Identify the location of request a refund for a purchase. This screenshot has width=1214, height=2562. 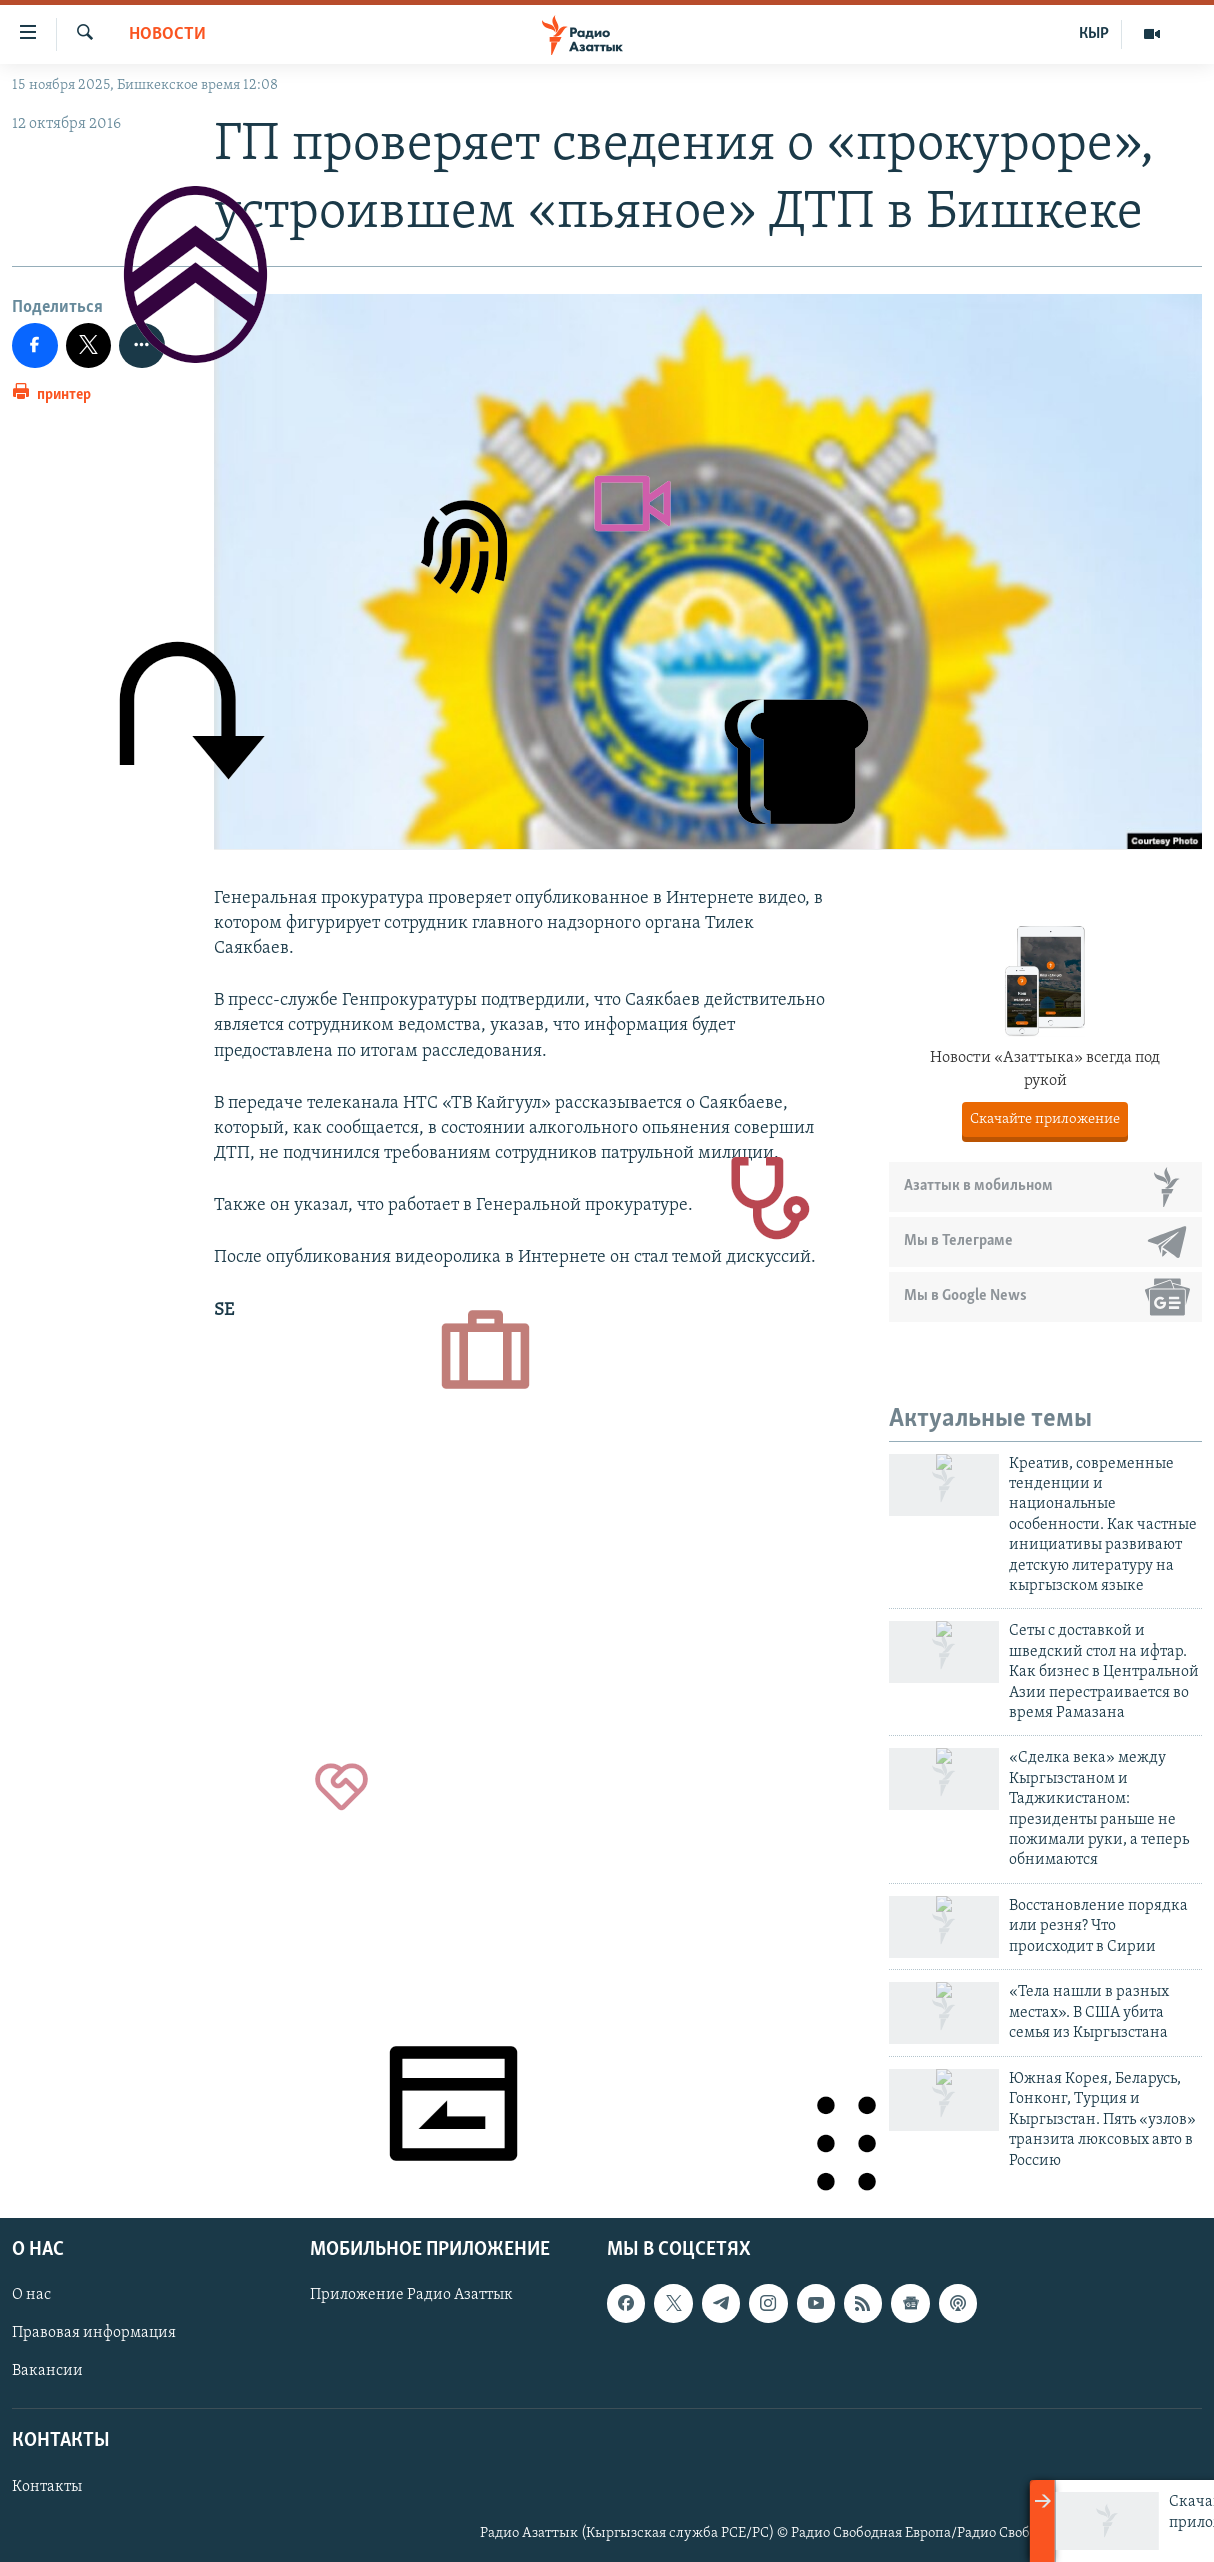
(453, 2103).